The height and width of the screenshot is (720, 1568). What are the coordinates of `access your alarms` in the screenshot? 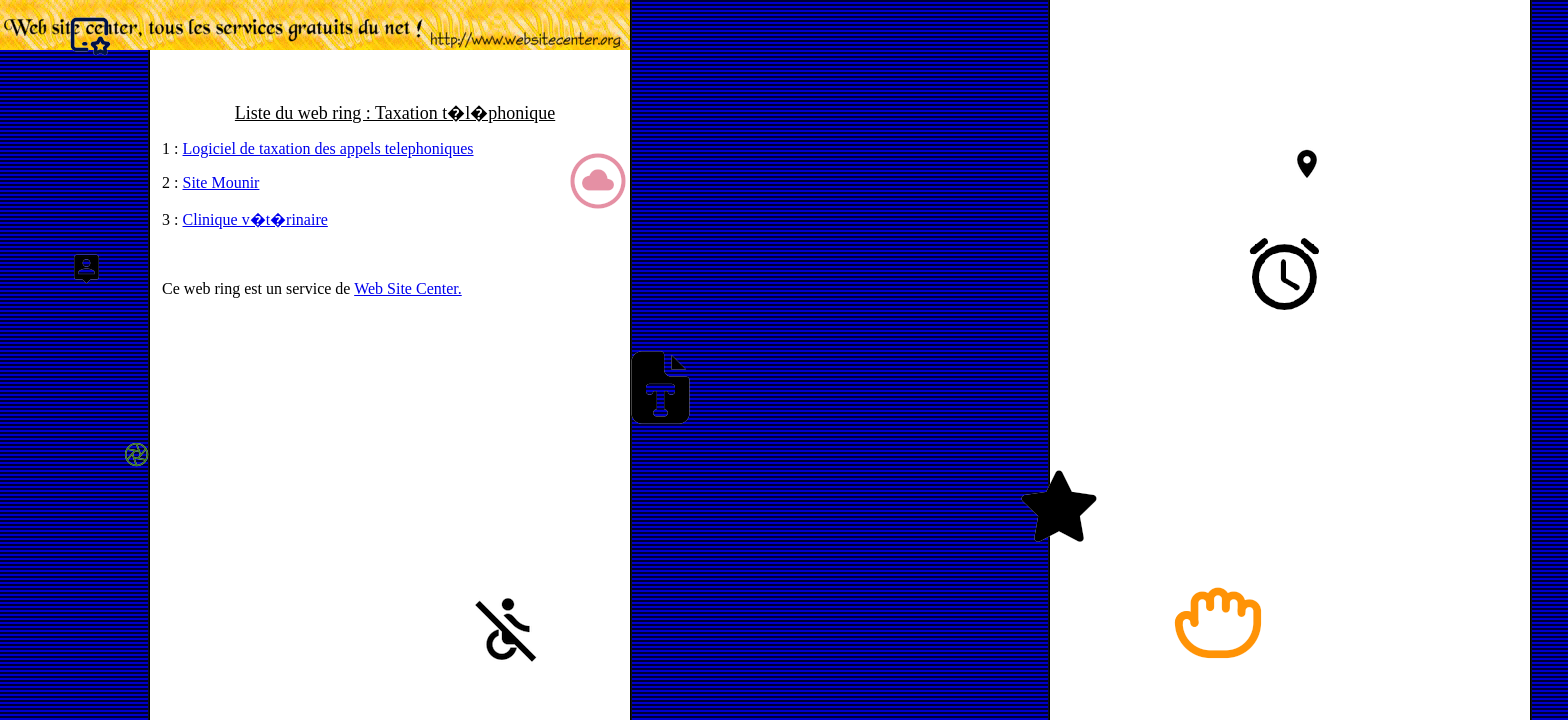 It's located at (1284, 273).